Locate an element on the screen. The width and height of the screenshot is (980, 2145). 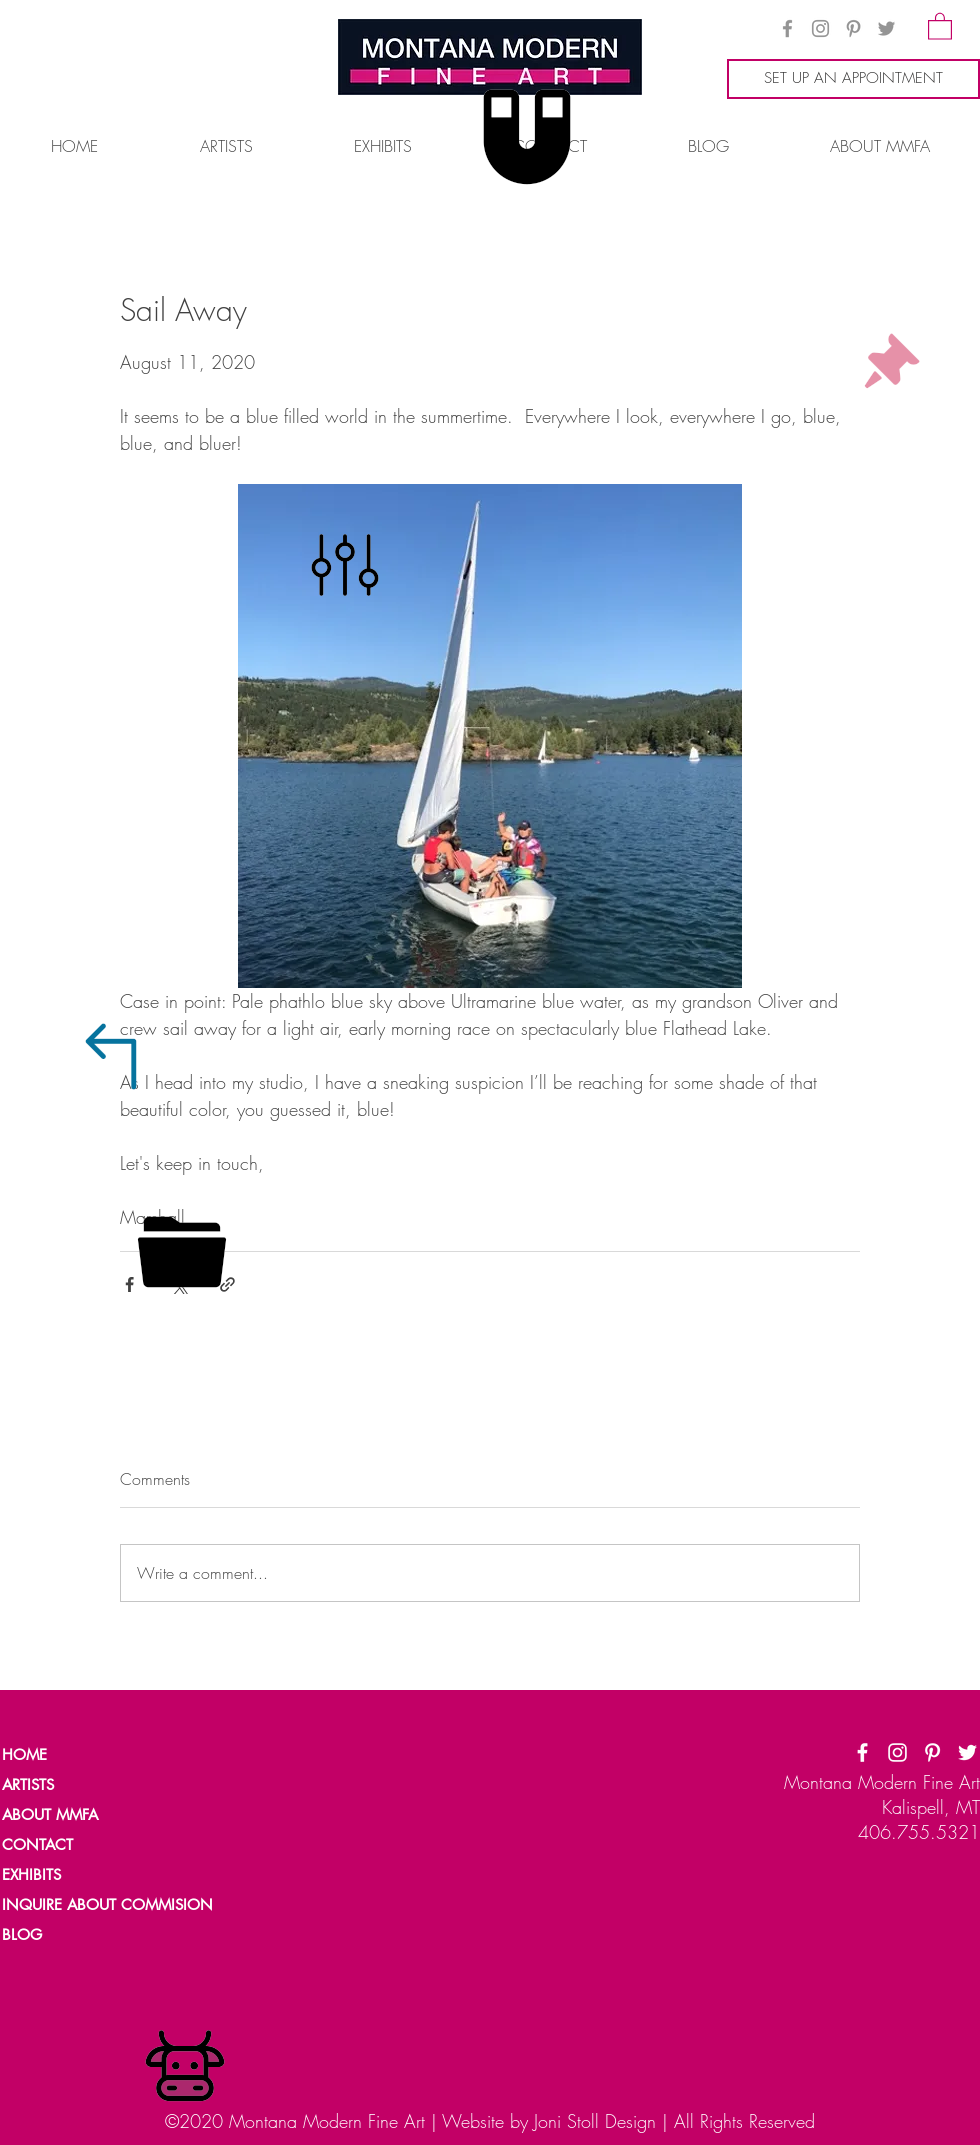
adjust settings or preferences is located at coordinates (345, 565).